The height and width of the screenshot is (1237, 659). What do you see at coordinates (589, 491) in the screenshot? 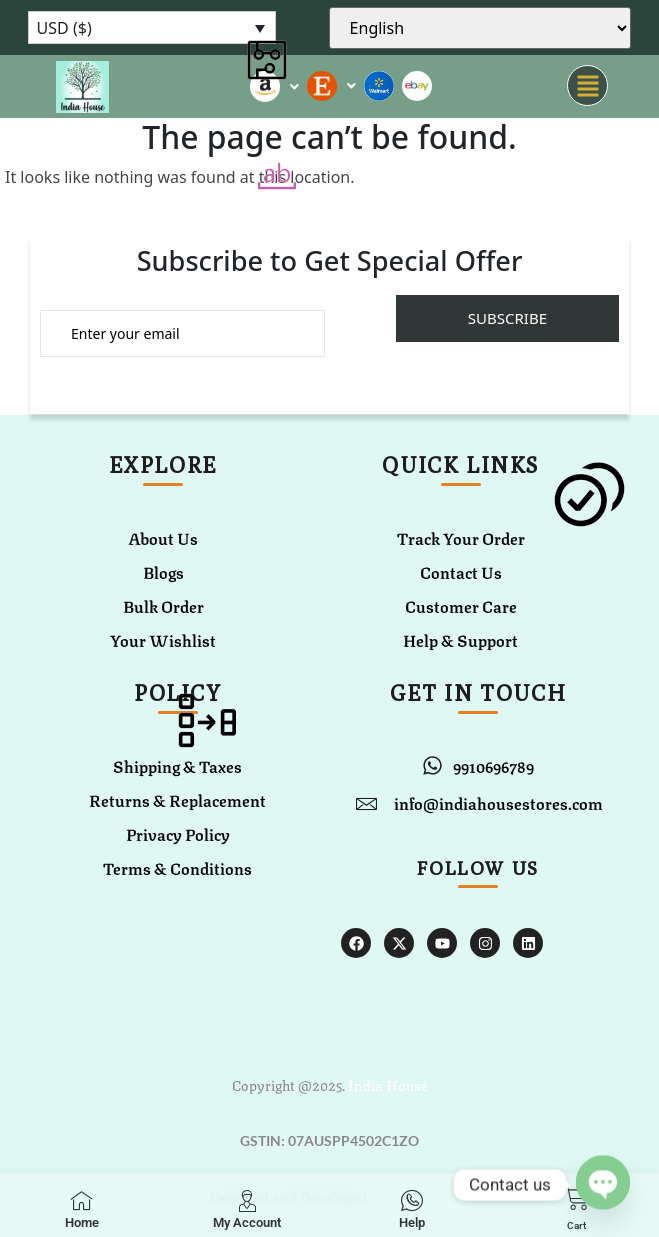
I see `view code coverage status` at bounding box center [589, 491].